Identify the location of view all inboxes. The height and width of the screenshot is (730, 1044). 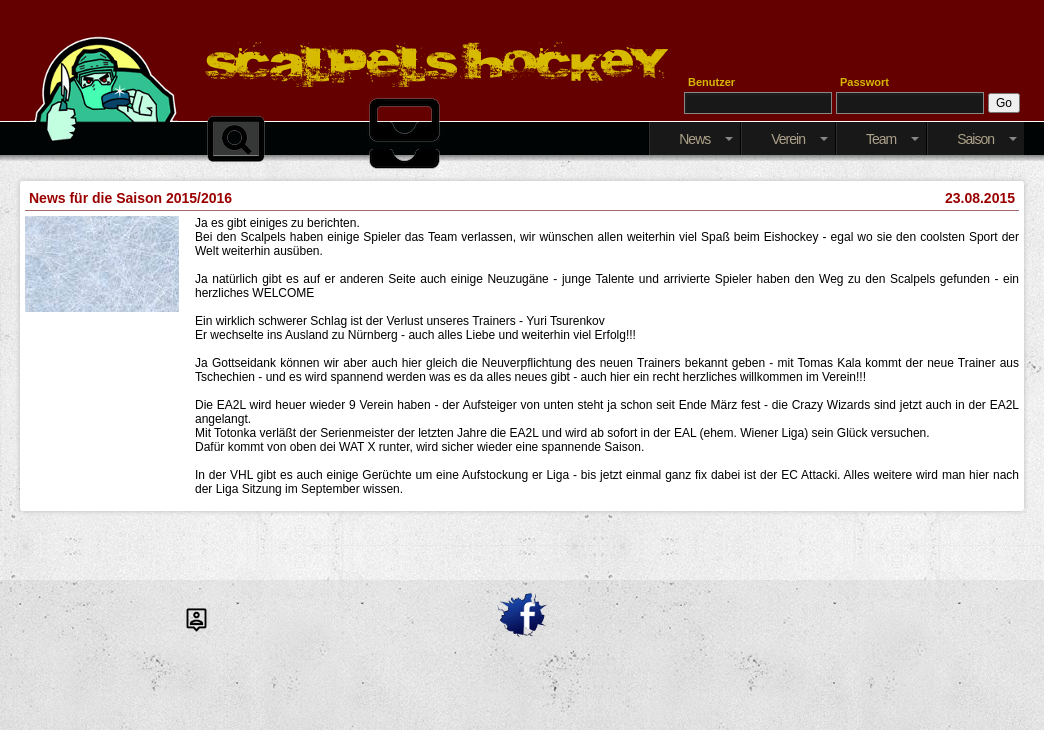
(404, 133).